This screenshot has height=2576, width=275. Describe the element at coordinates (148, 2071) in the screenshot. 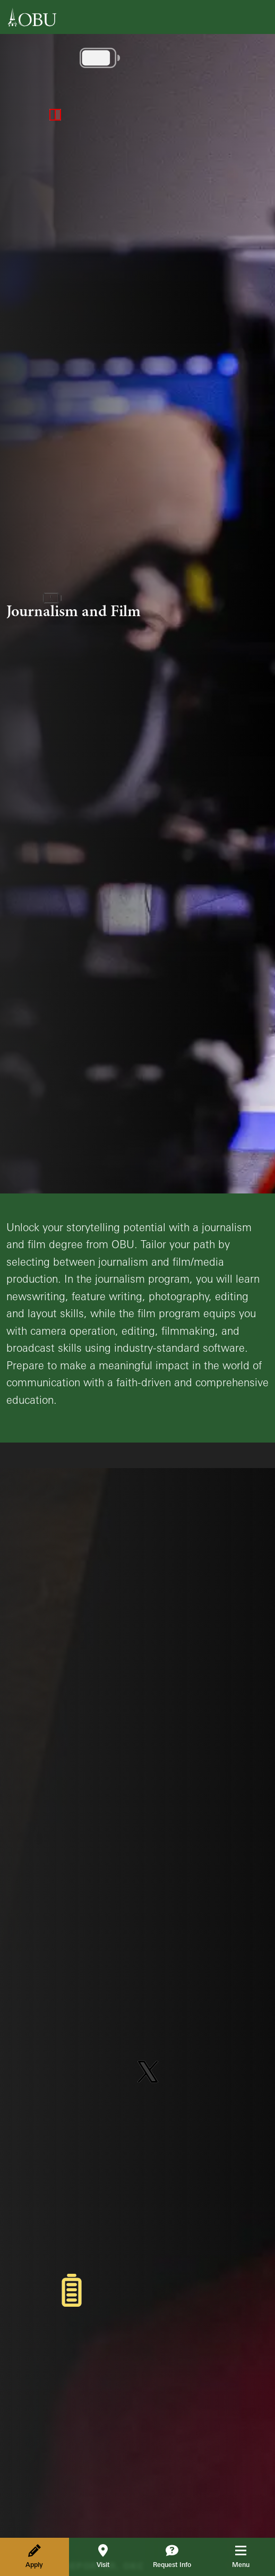

I see `open the X (formerly Twitter) app` at that location.